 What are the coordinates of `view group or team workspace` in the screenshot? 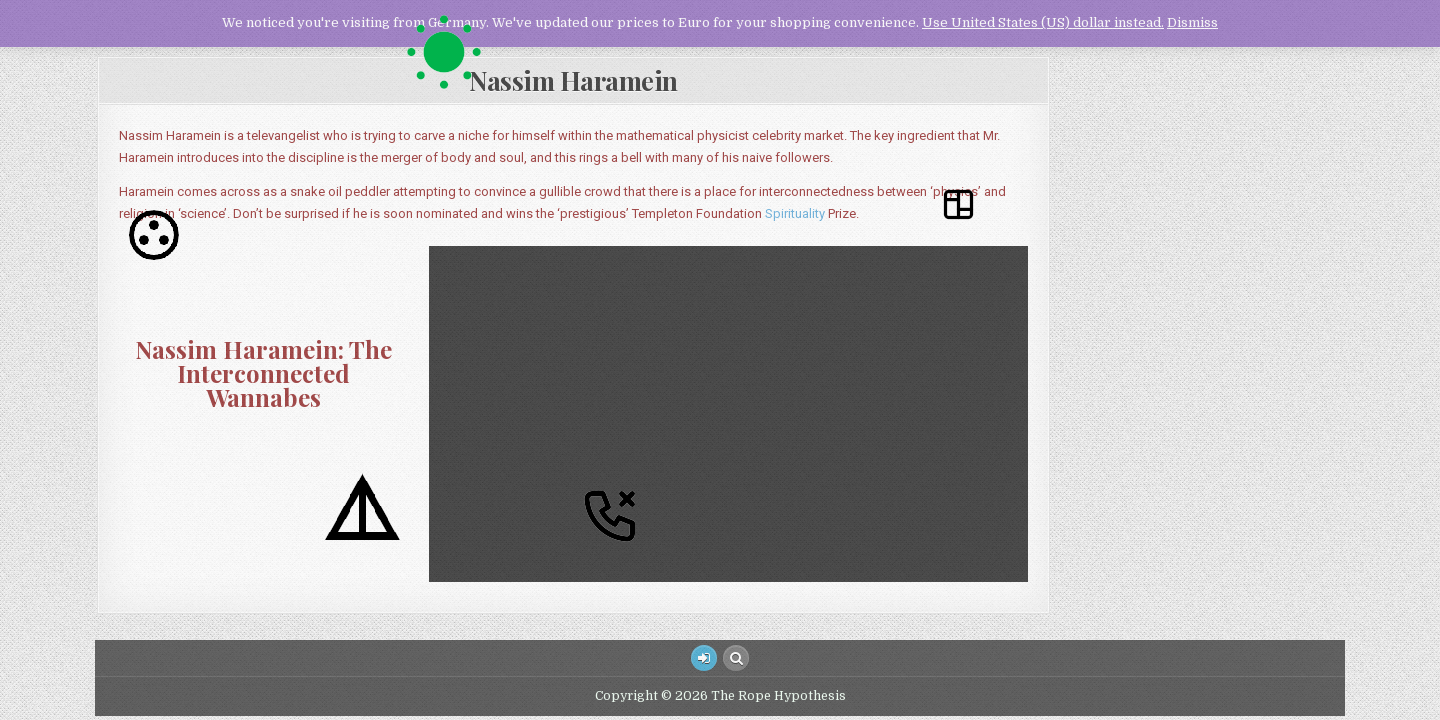 It's located at (154, 235).